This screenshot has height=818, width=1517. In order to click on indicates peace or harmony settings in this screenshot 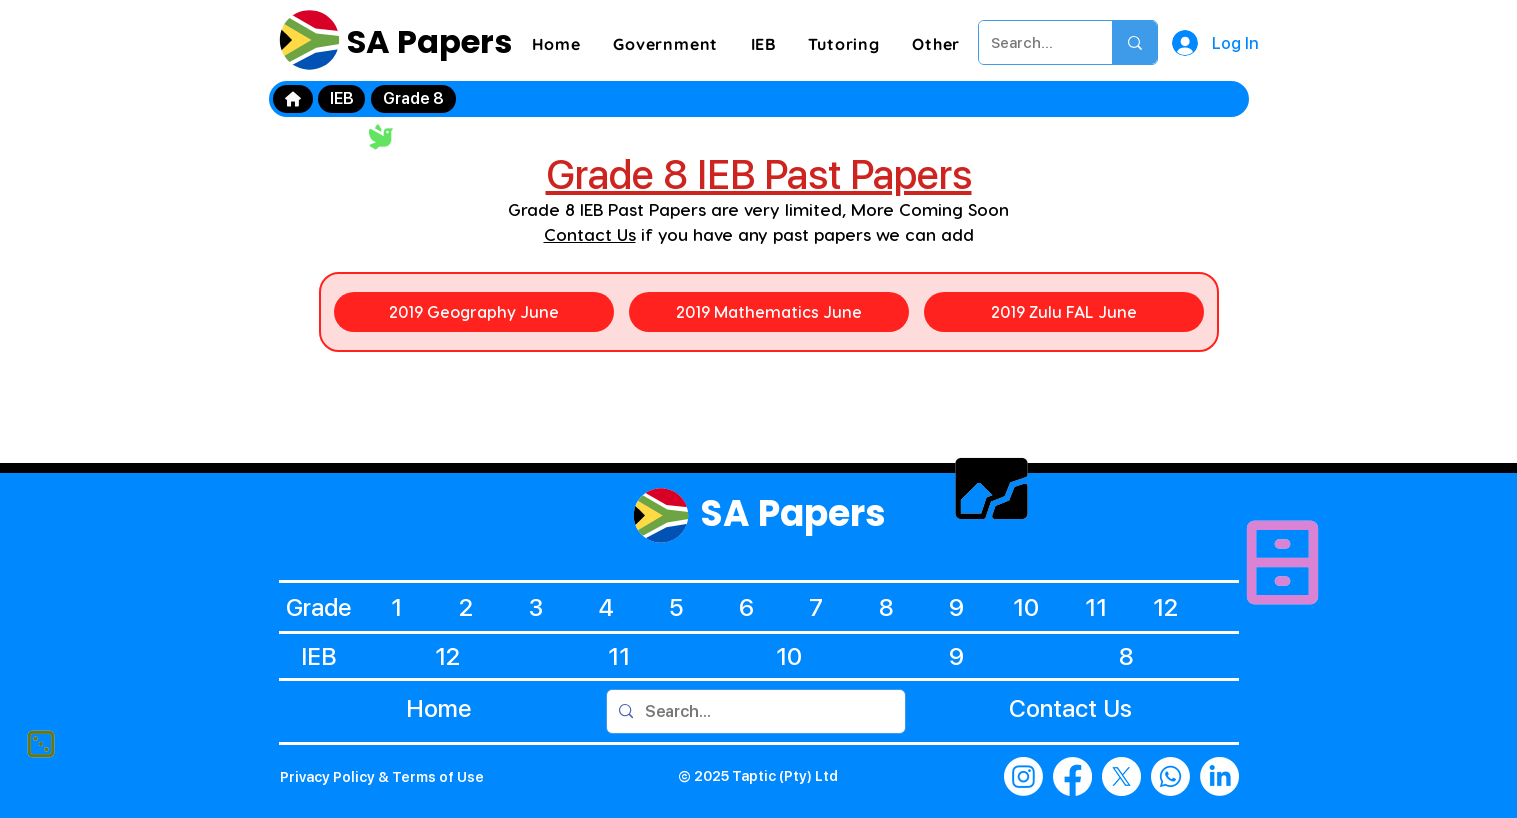, I will do `click(380, 137)`.